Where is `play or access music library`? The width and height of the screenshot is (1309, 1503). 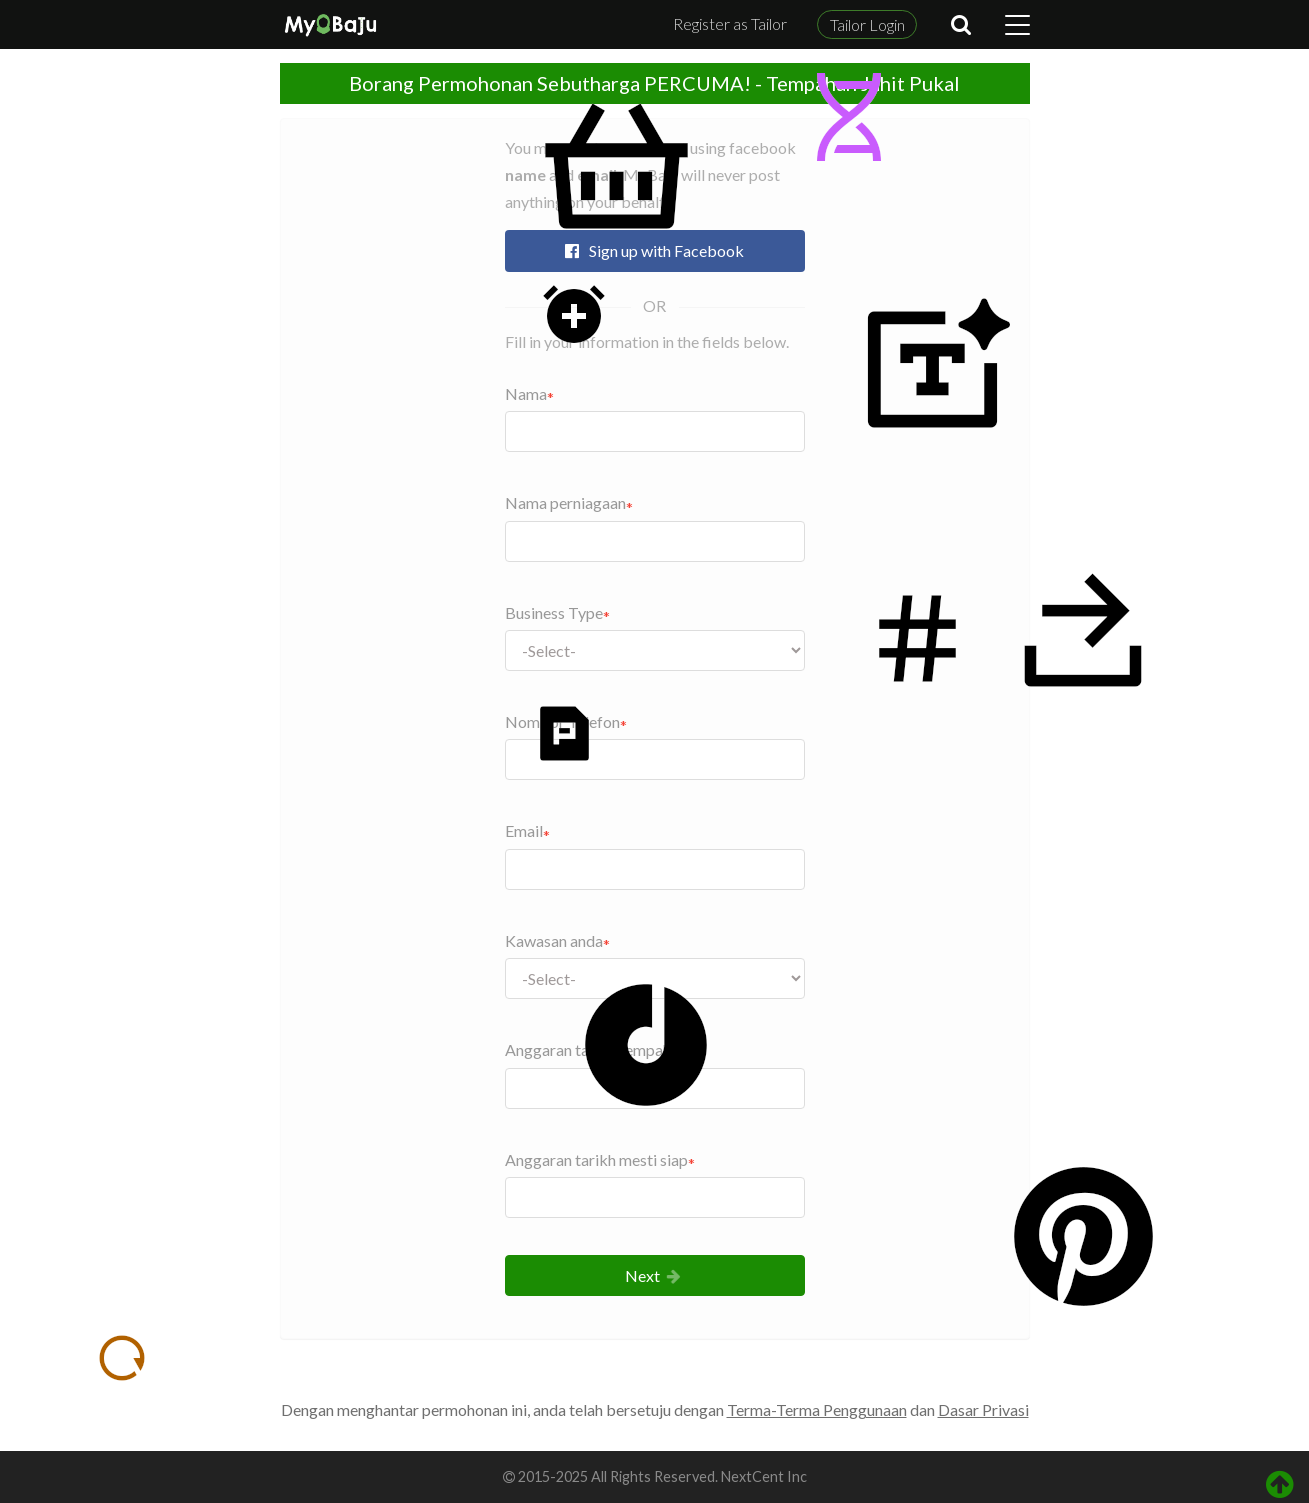
play or access music library is located at coordinates (646, 1045).